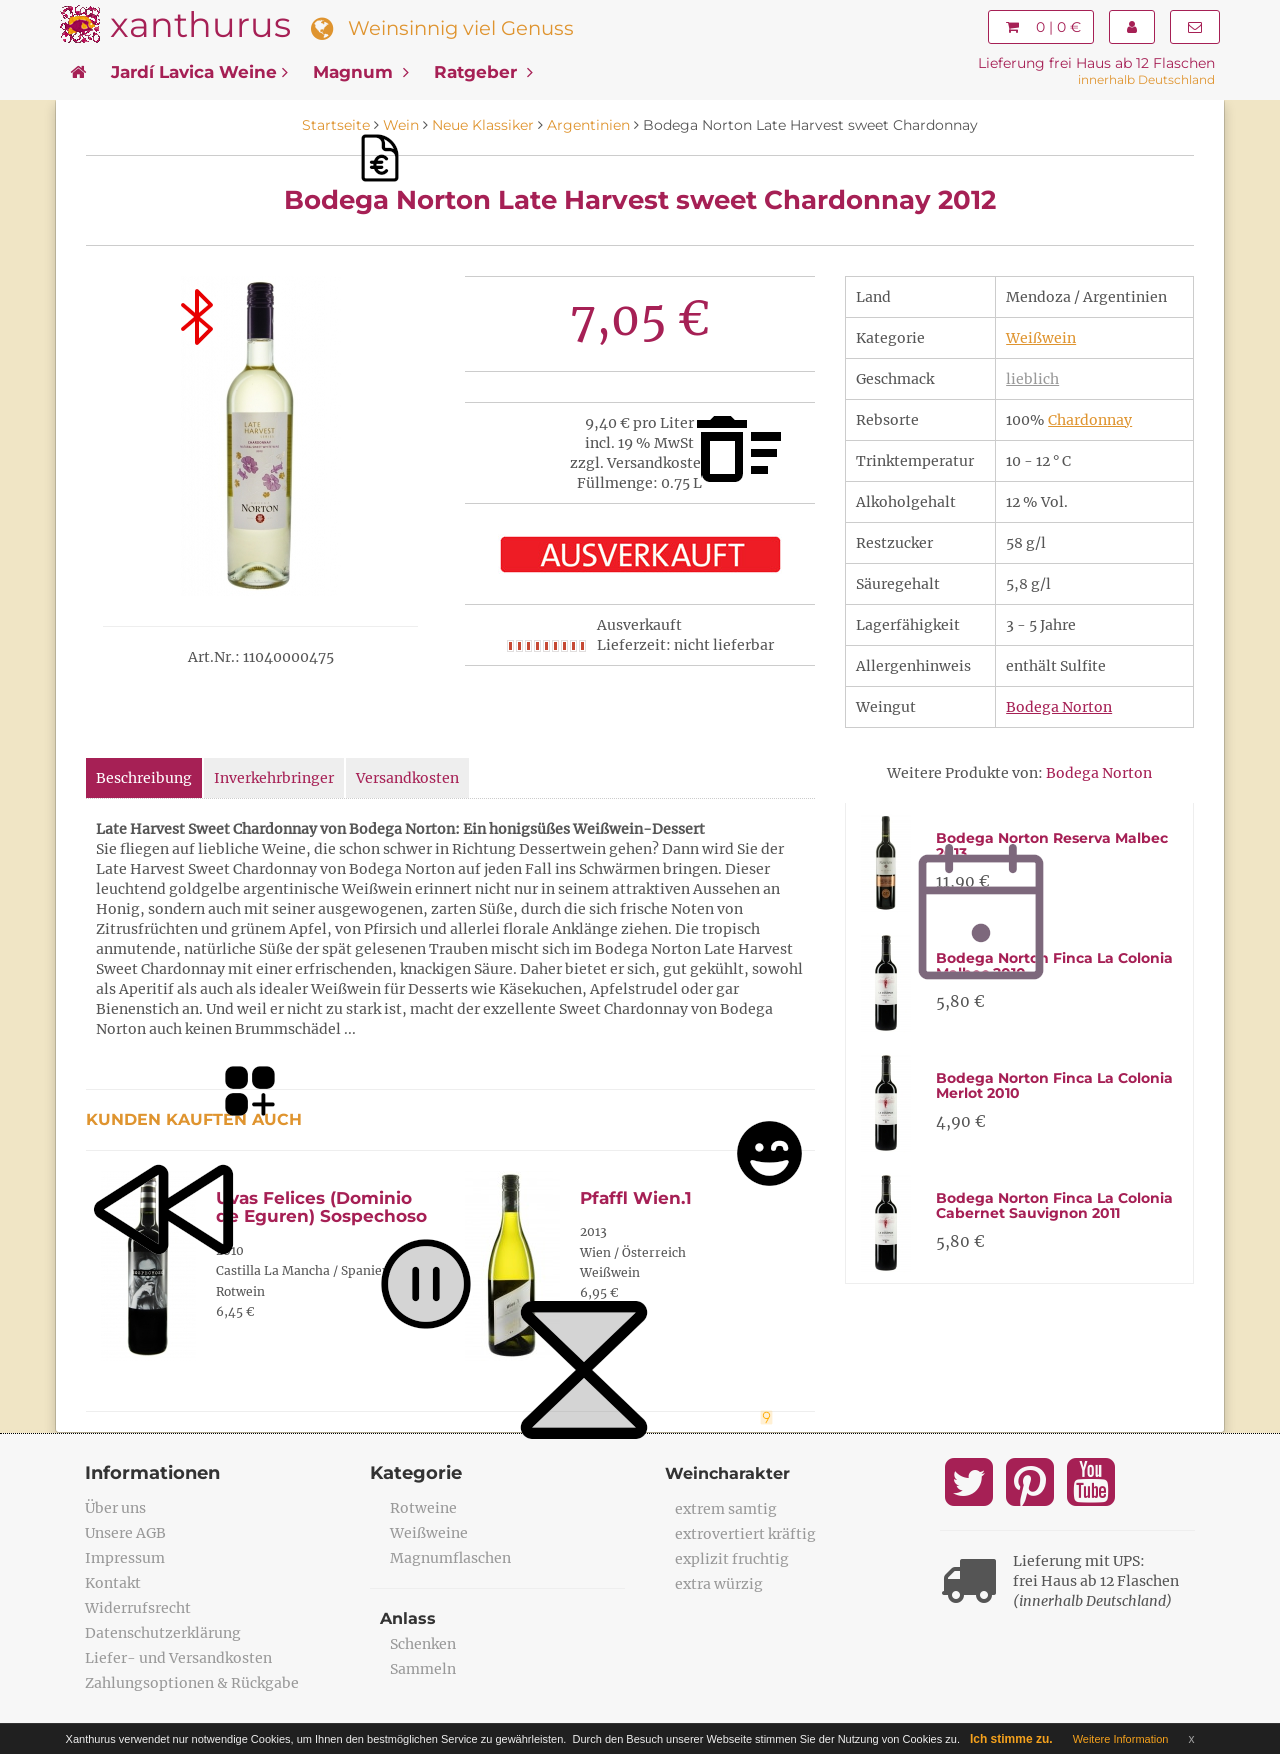  I want to click on add a new widget or module, so click(250, 1091).